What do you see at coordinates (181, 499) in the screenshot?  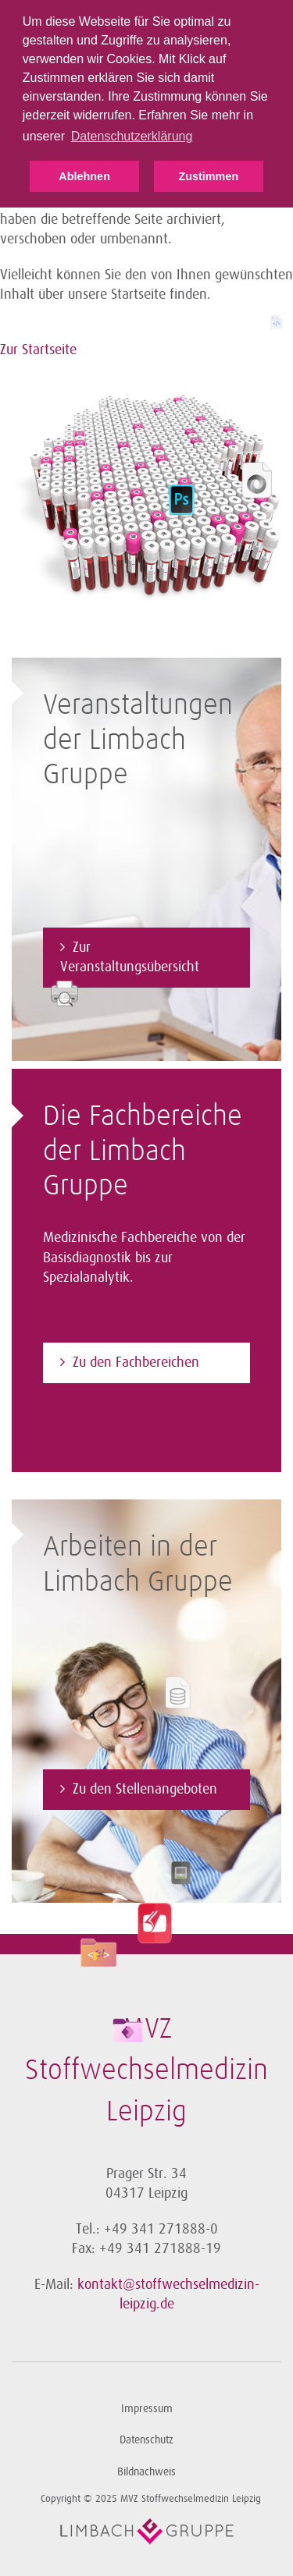 I see `adobe photoshop file type indicator` at bounding box center [181, 499].